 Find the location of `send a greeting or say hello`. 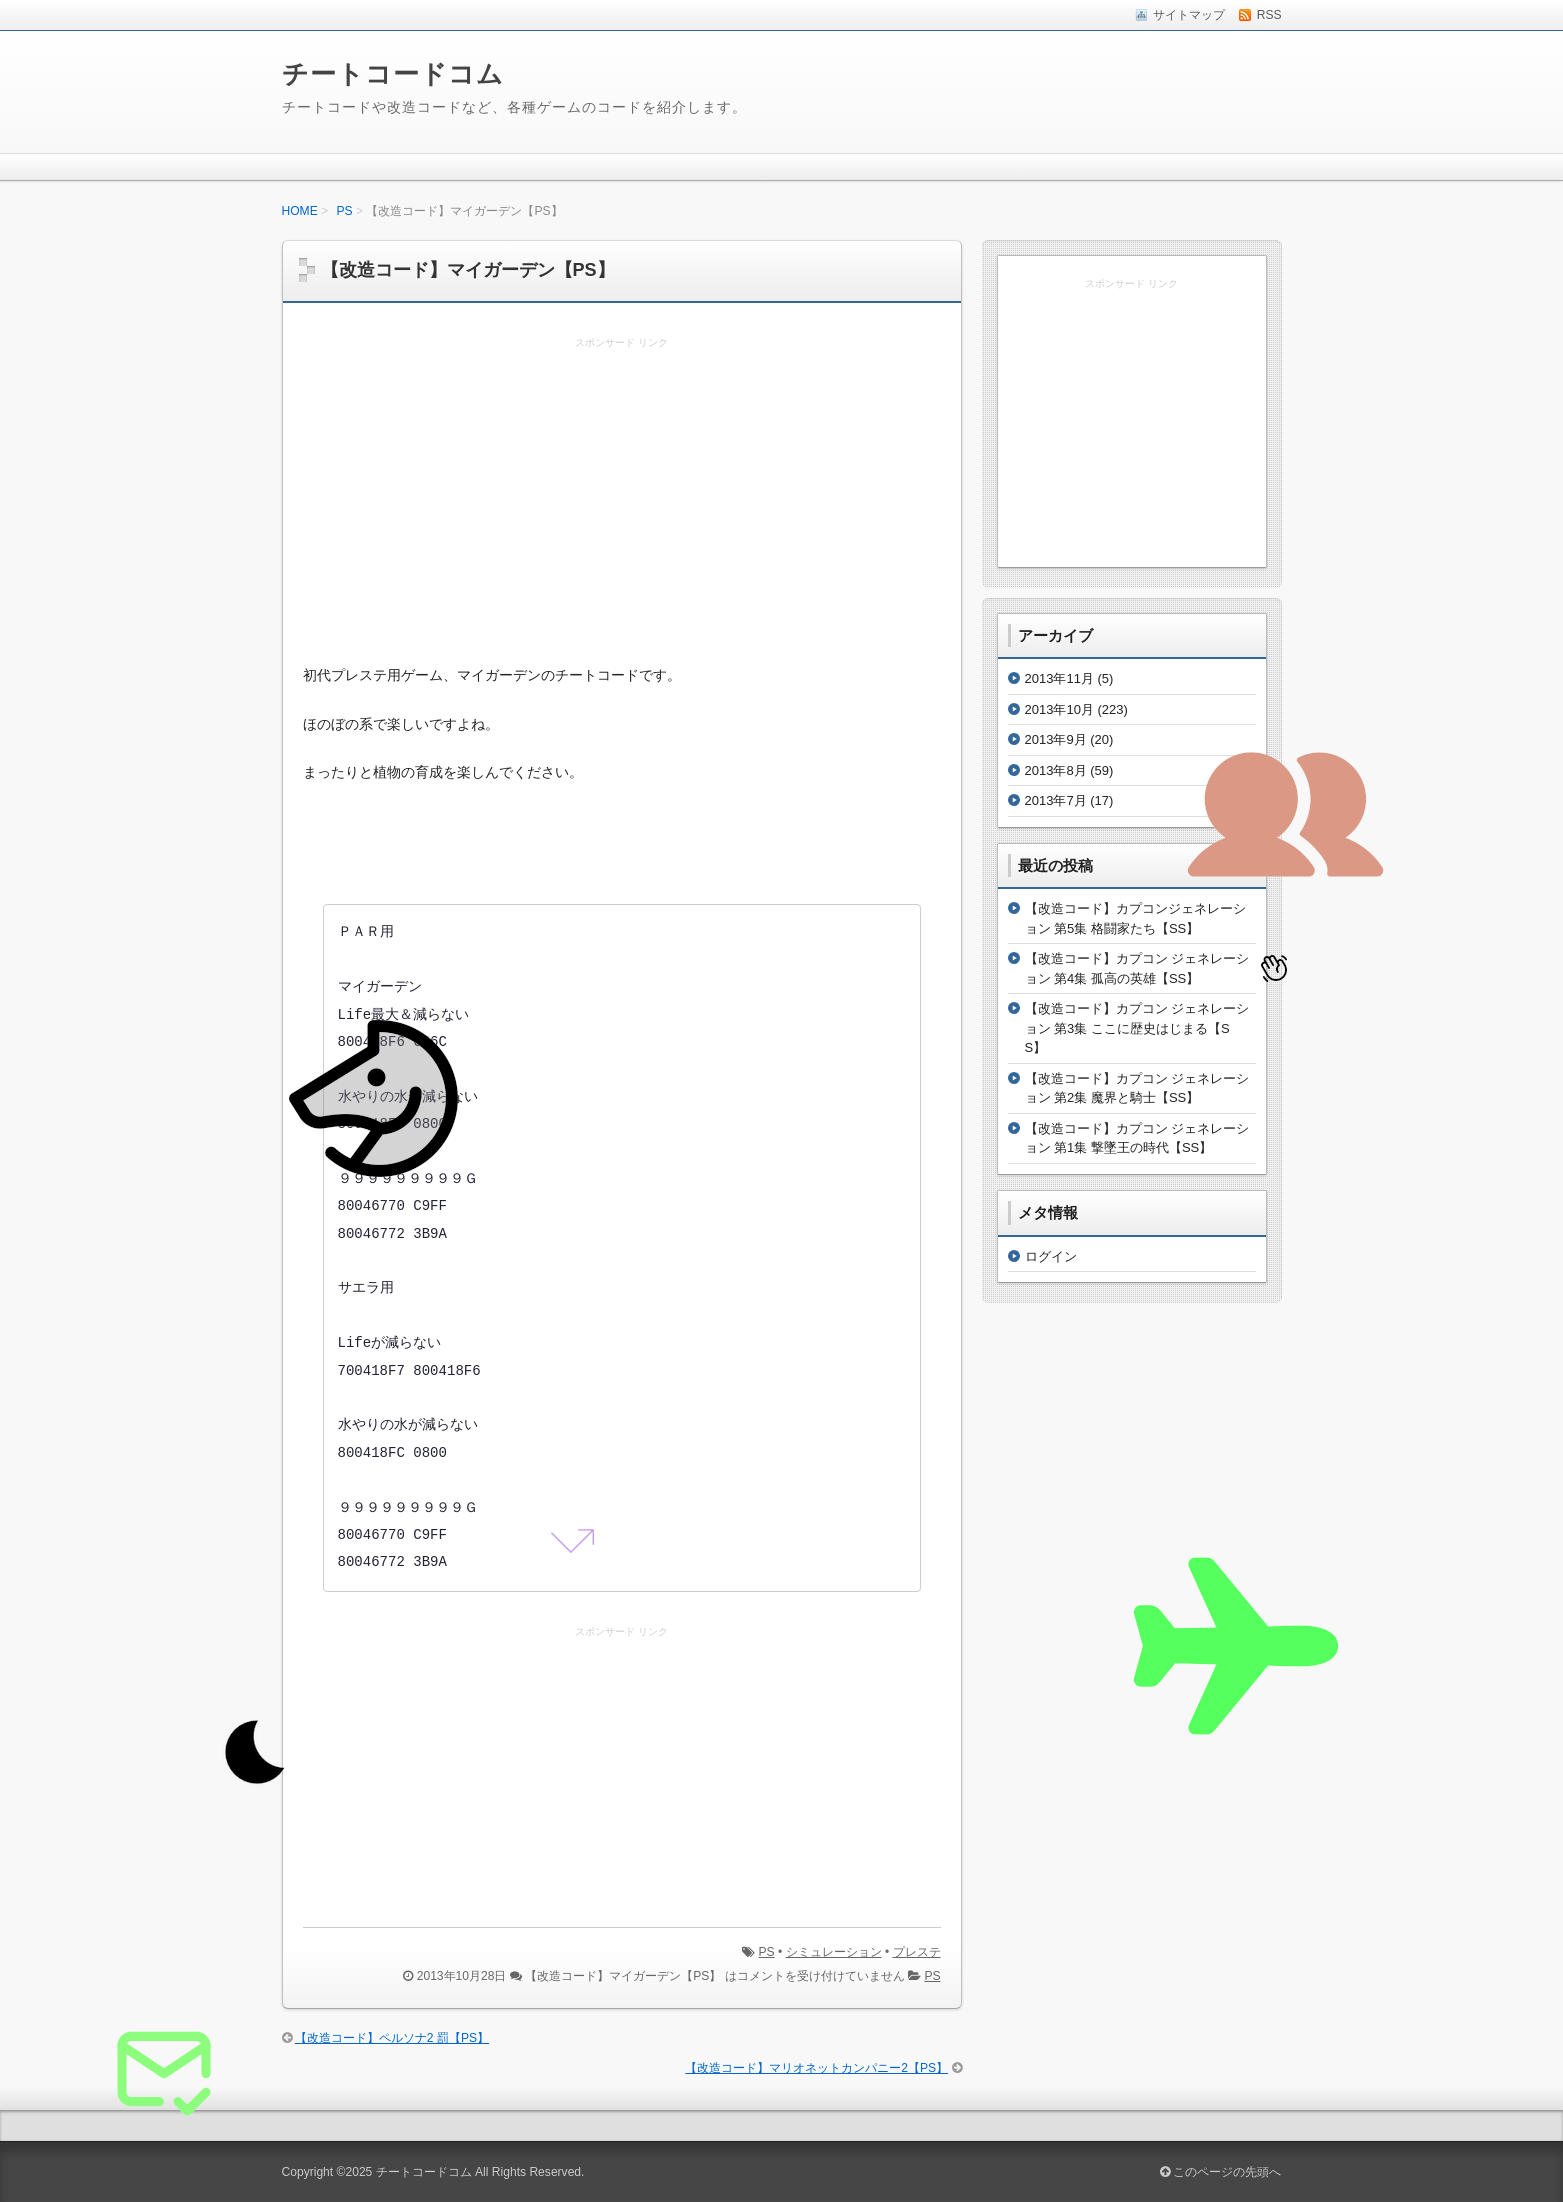

send a greeting or say hello is located at coordinates (1274, 968).